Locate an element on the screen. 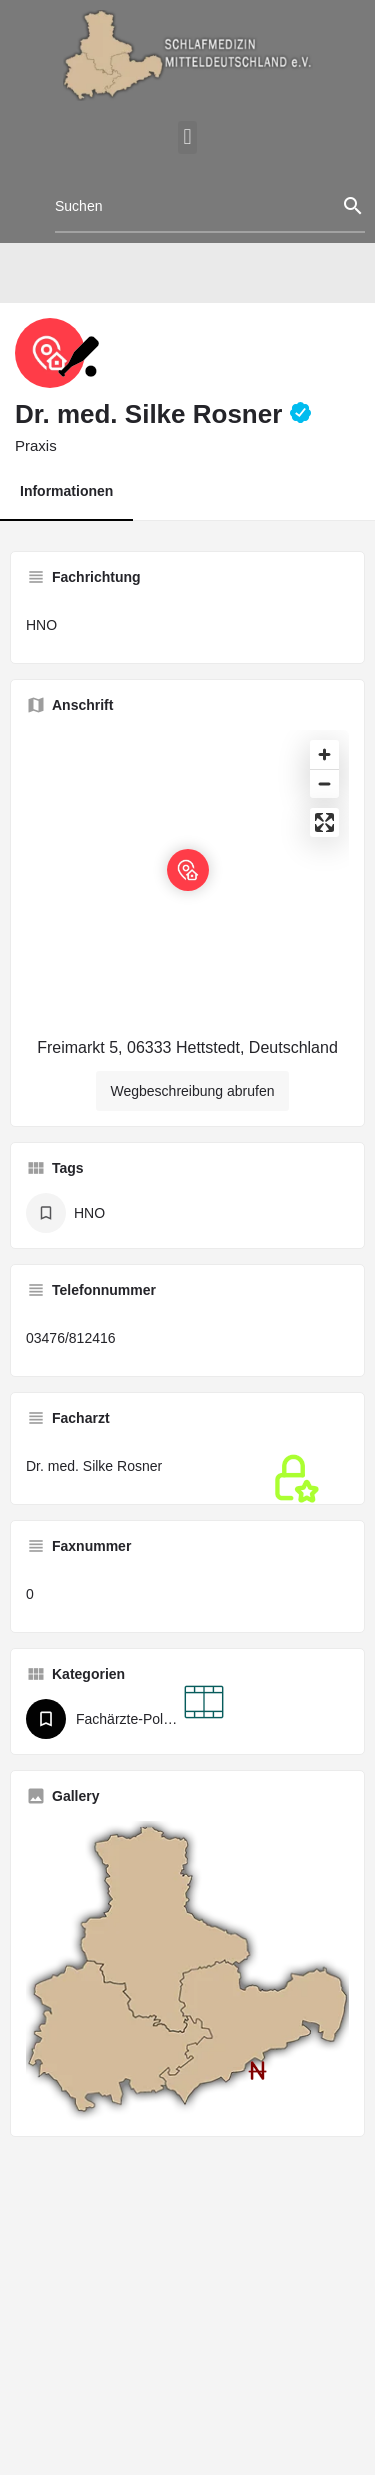 Image resolution: width=375 pixels, height=2475 pixels. access baseball or sports content is located at coordinates (78, 356).